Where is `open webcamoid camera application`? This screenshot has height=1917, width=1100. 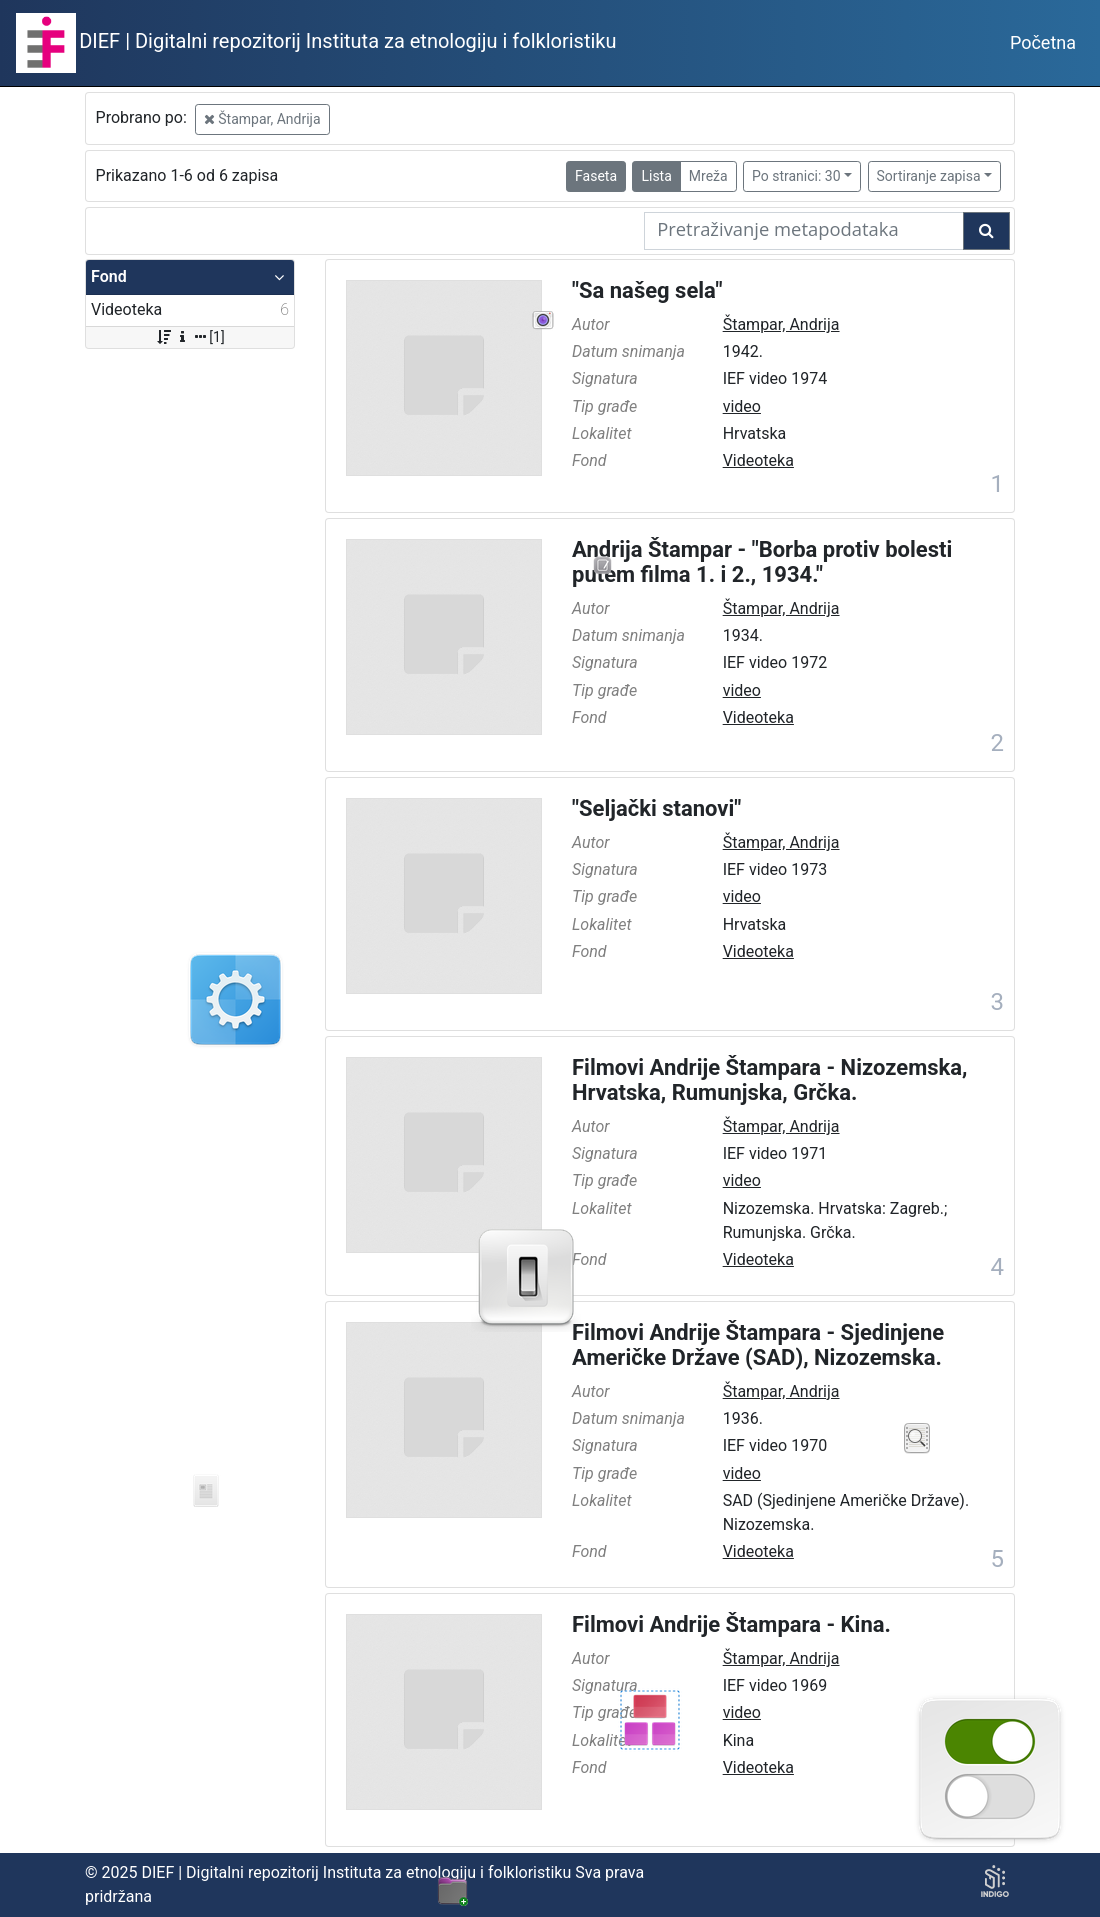 open webcamoid camera application is located at coordinates (543, 320).